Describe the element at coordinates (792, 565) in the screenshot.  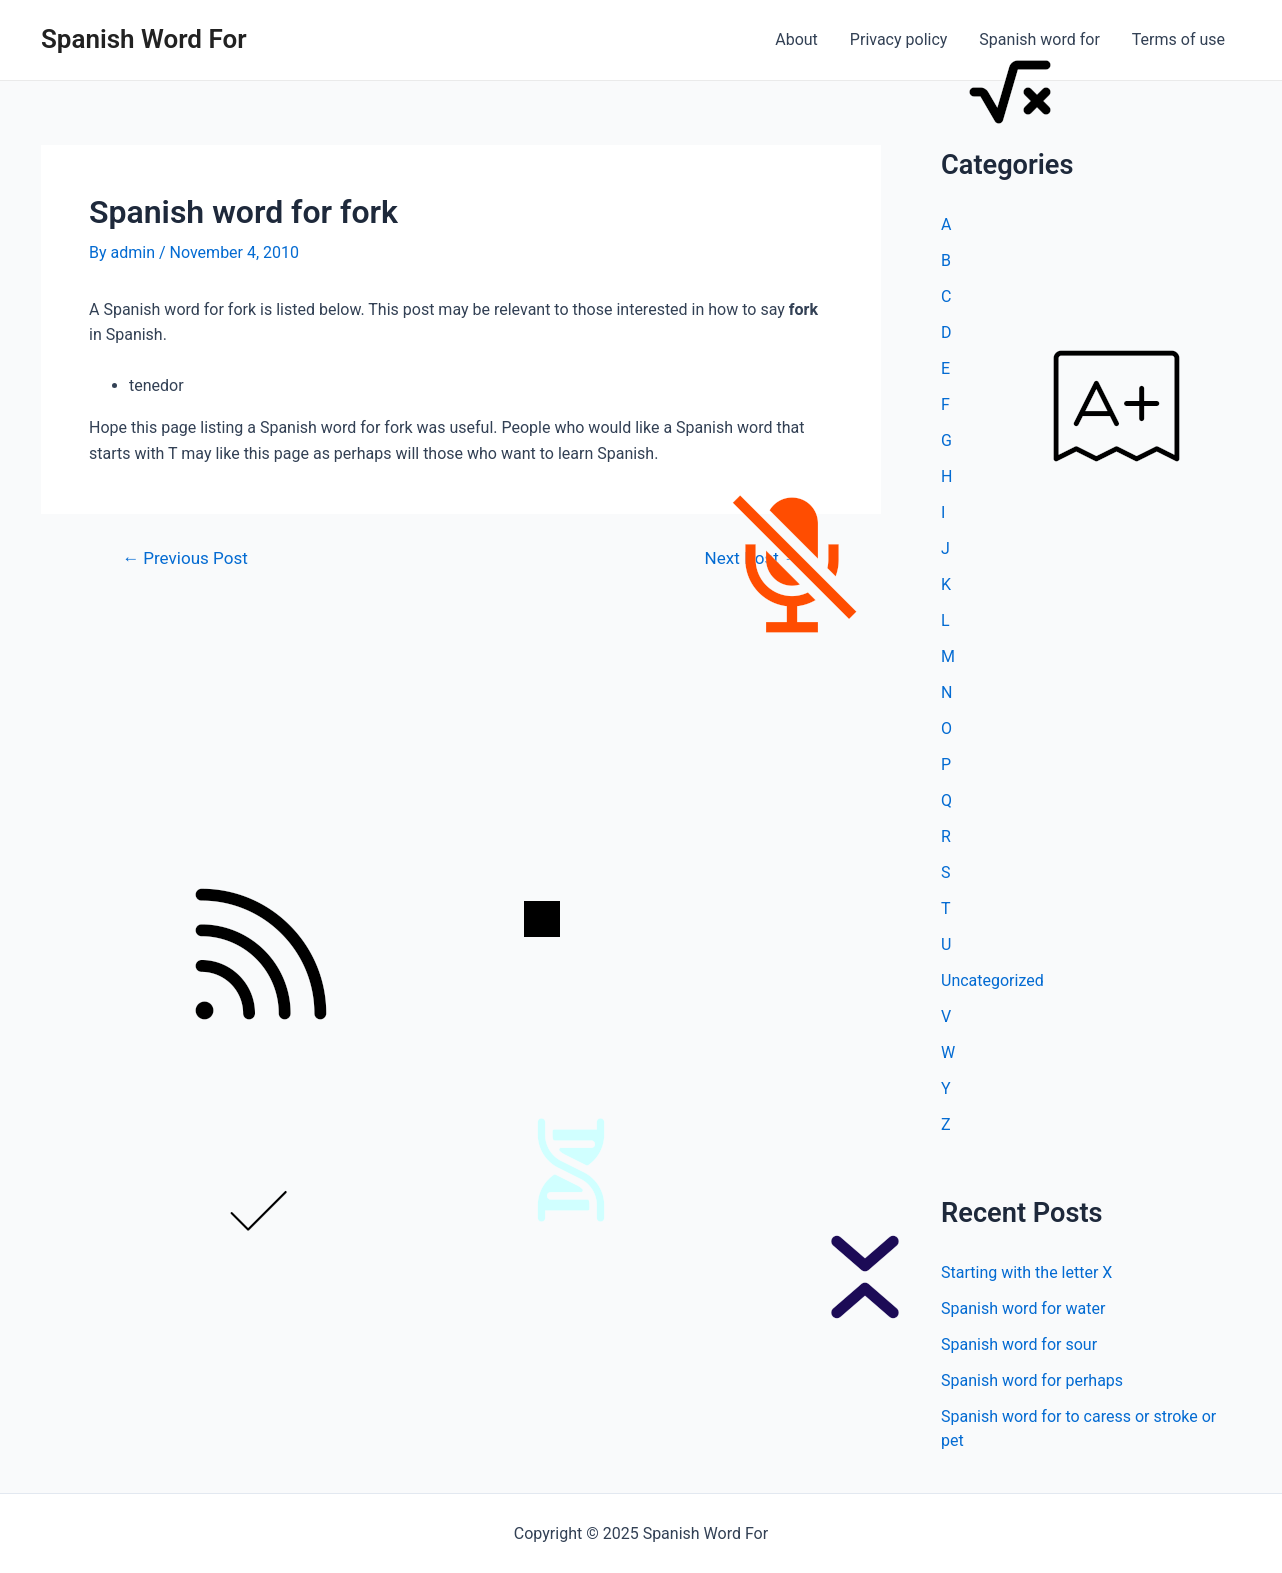
I see `mute your microphone` at that location.